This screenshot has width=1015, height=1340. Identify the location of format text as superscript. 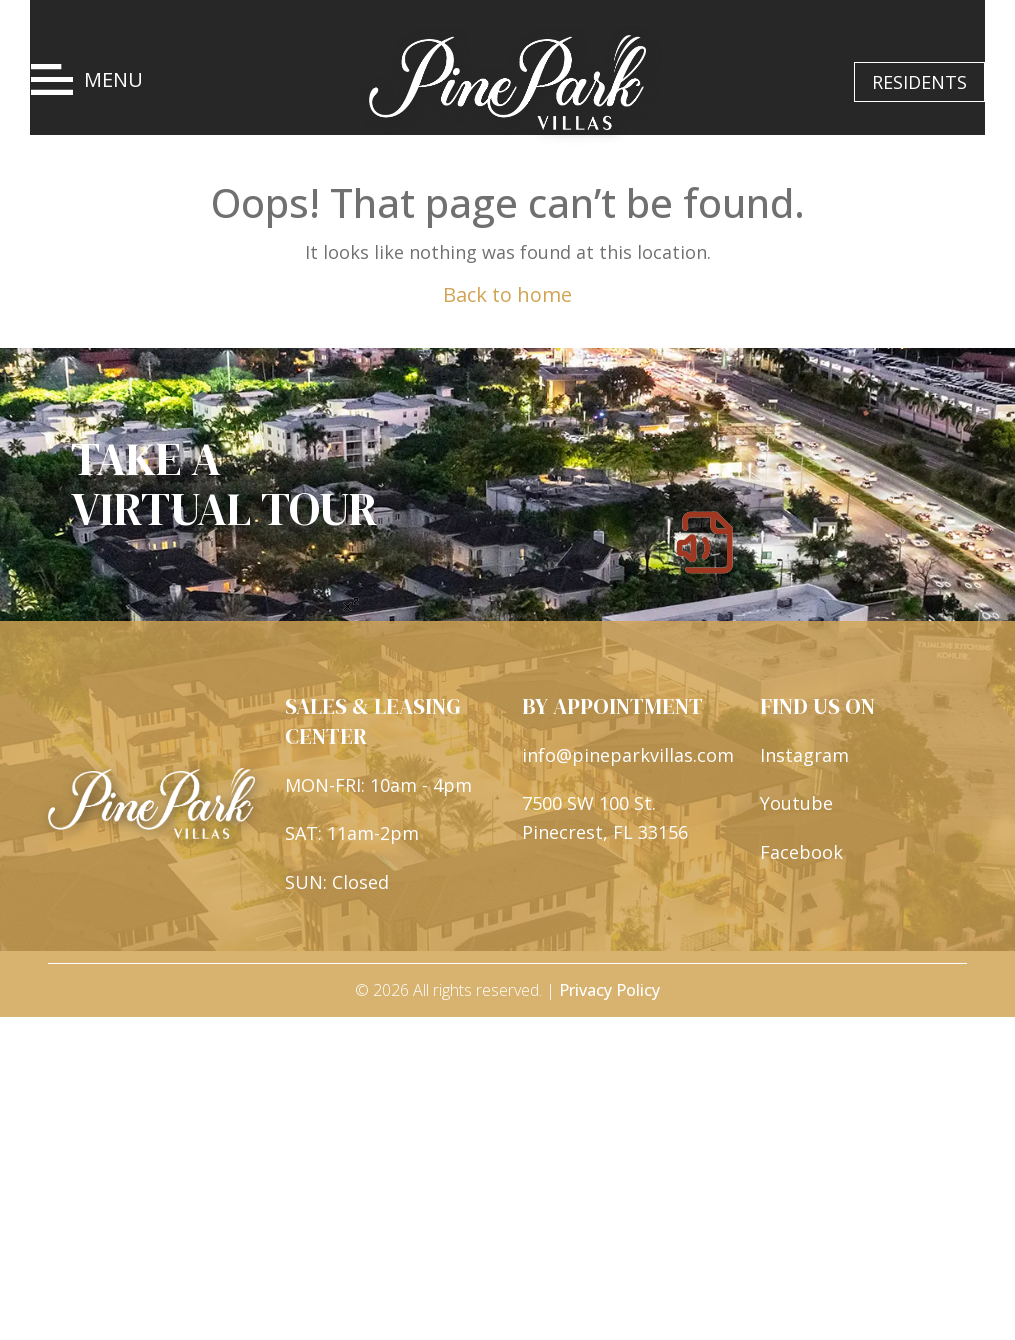
(351, 604).